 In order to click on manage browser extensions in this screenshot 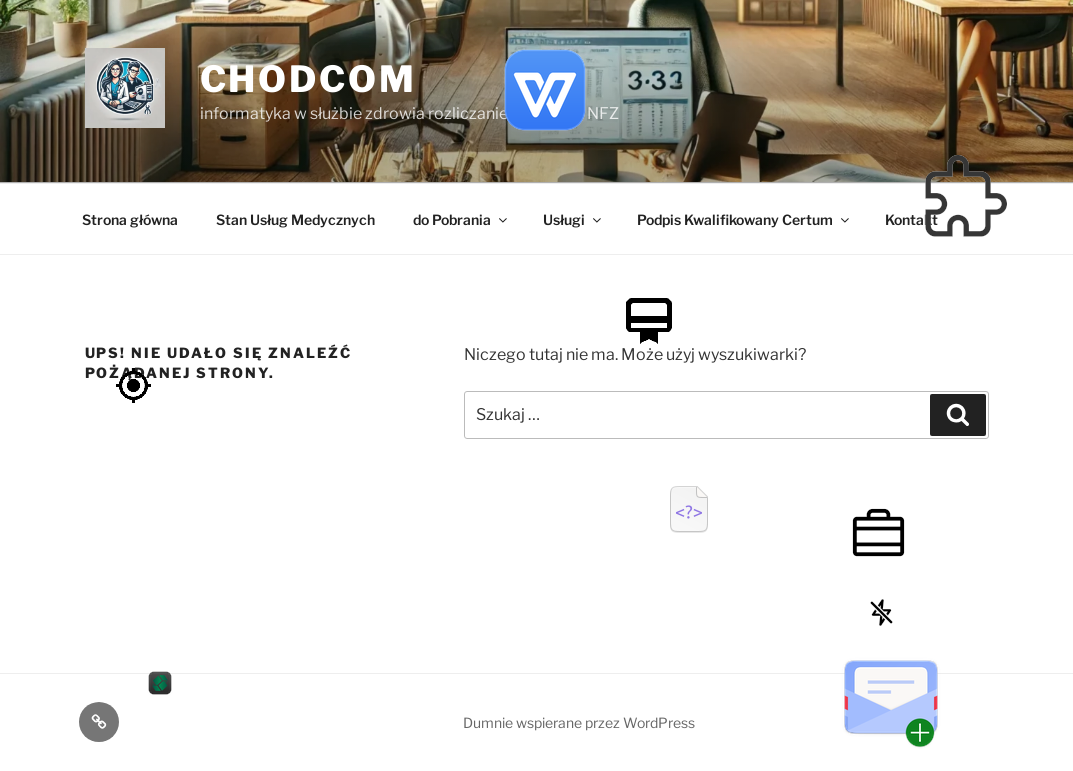, I will do `click(963, 198)`.